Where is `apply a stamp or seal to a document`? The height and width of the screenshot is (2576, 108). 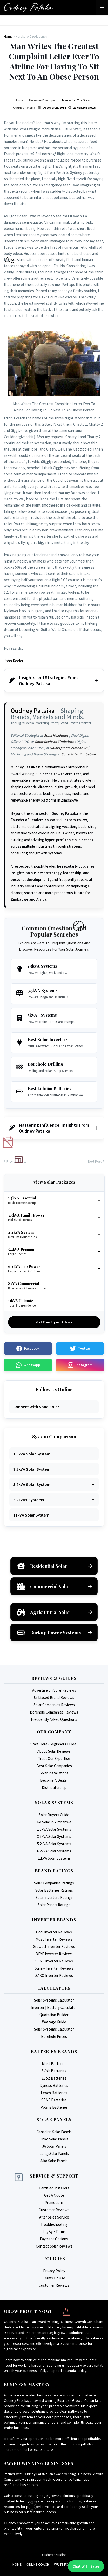
apply a stamp or seal to a document is located at coordinates (67, 2312).